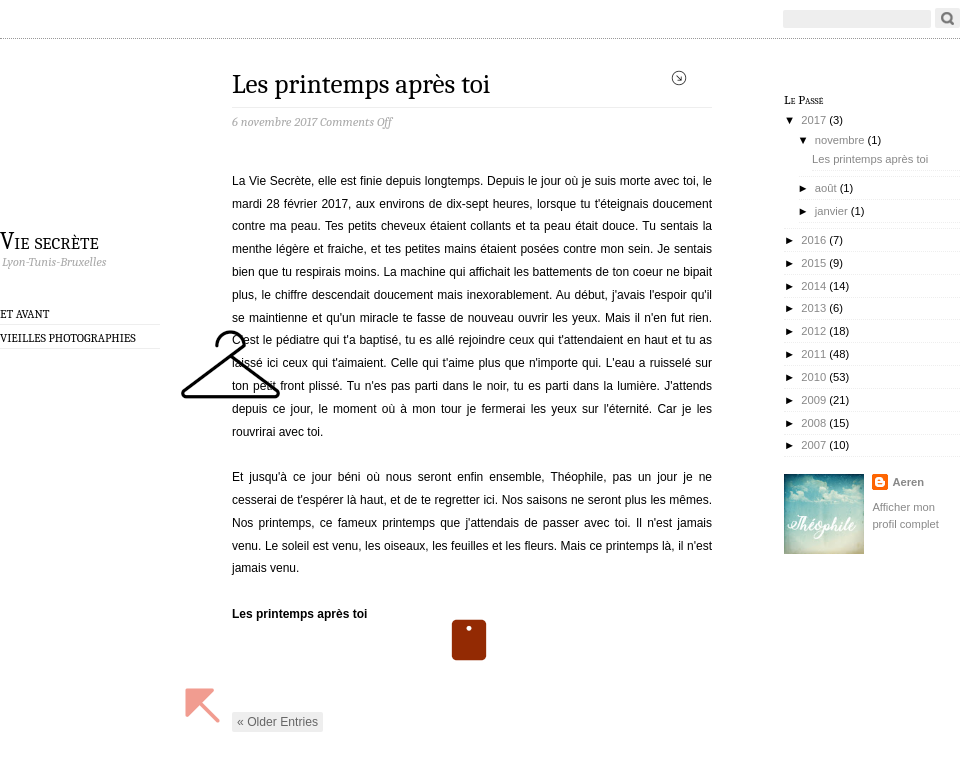 This screenshot has width=960, height=759. Describe the element at coordinates (679, 78) in the screenshot. I see `navigate to the next item or section` at that location.